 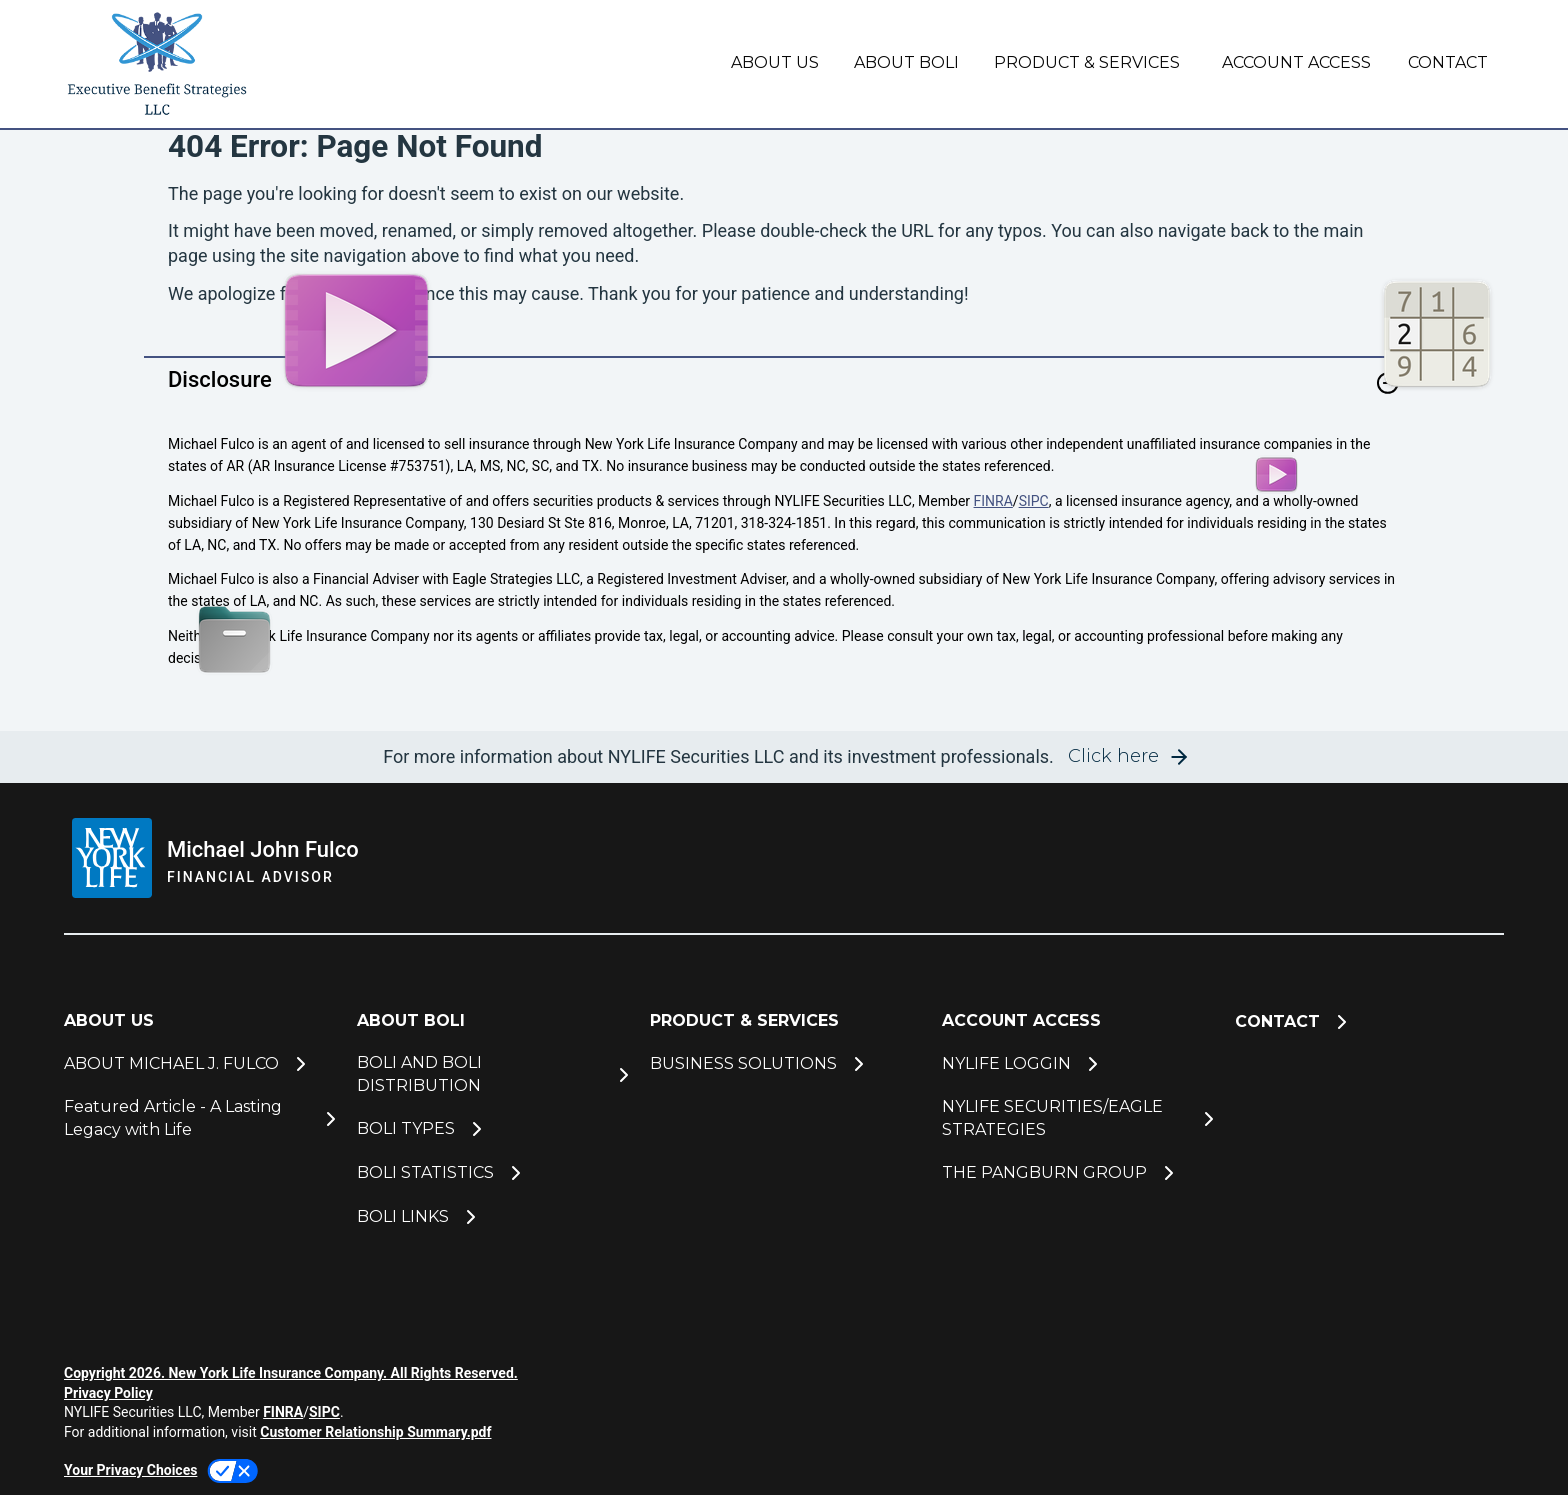 What do you see at coordinates (1437, 334) in the screenshot?
I see `open sudoku puzzle game` at bounding box center [1437, 334].